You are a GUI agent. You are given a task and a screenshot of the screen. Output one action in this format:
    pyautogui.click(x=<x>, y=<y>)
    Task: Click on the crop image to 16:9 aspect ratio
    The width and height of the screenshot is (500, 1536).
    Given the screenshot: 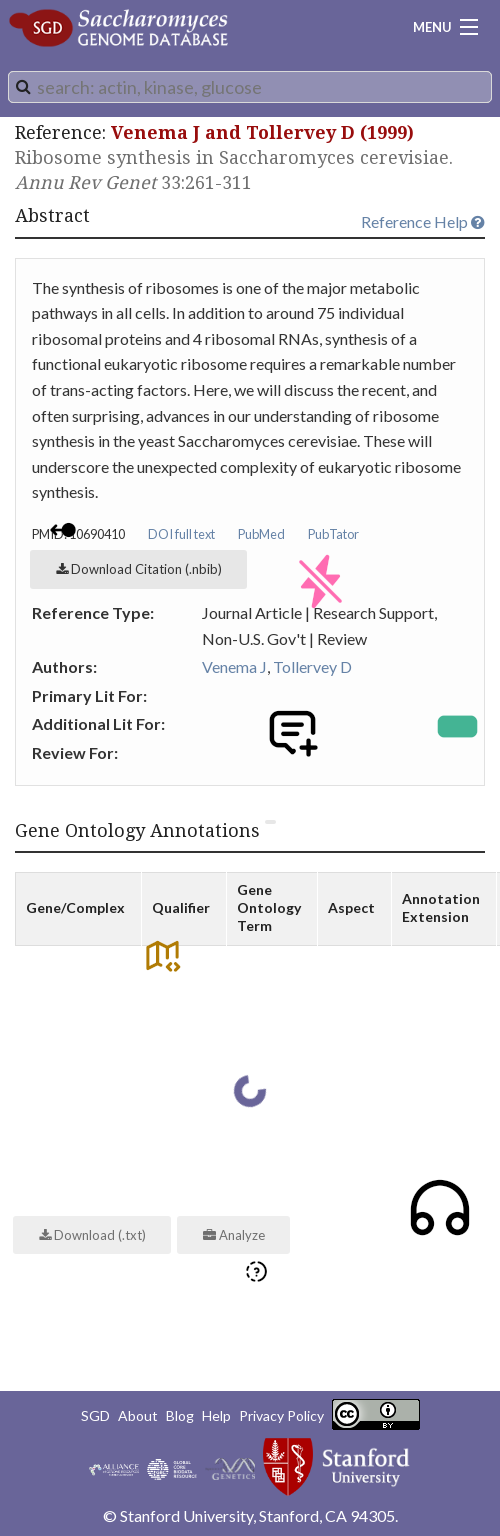 What is the action you would take?
    pyautogui.click(x=457, y=726)
    